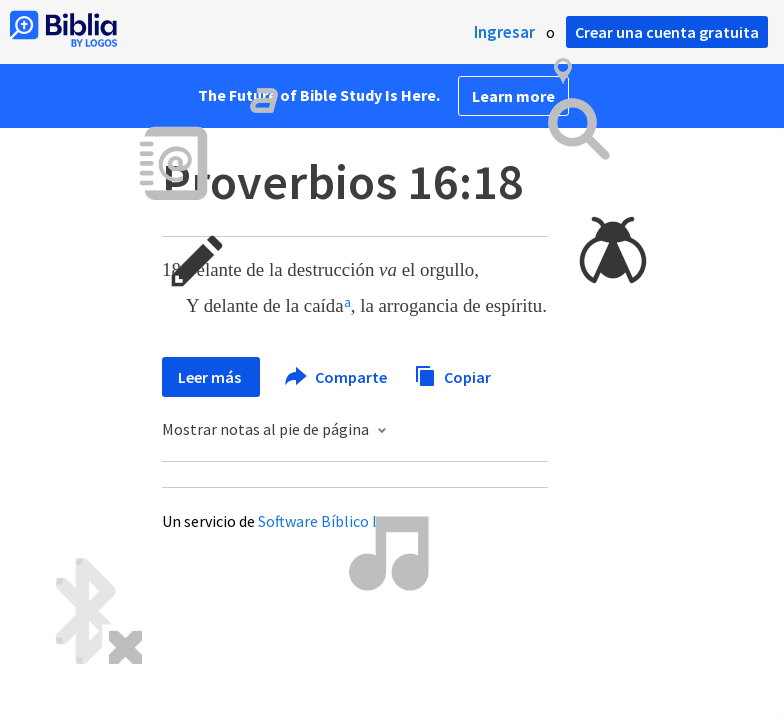  Describe the element at coordinates (197, 261) in the screenshot. I see `access office or productivity applications` at that location.